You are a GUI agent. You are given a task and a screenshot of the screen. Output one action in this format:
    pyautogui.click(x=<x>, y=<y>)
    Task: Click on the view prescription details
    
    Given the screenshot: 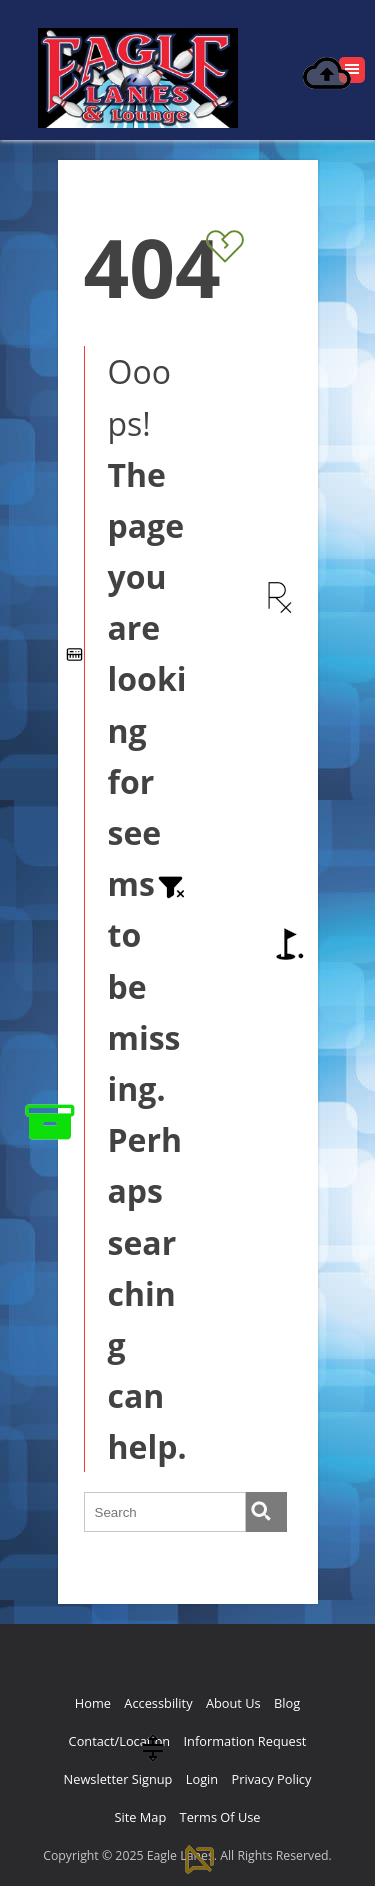 What is the action you would take?
    pyautogui.click(x=278, y=597)
    